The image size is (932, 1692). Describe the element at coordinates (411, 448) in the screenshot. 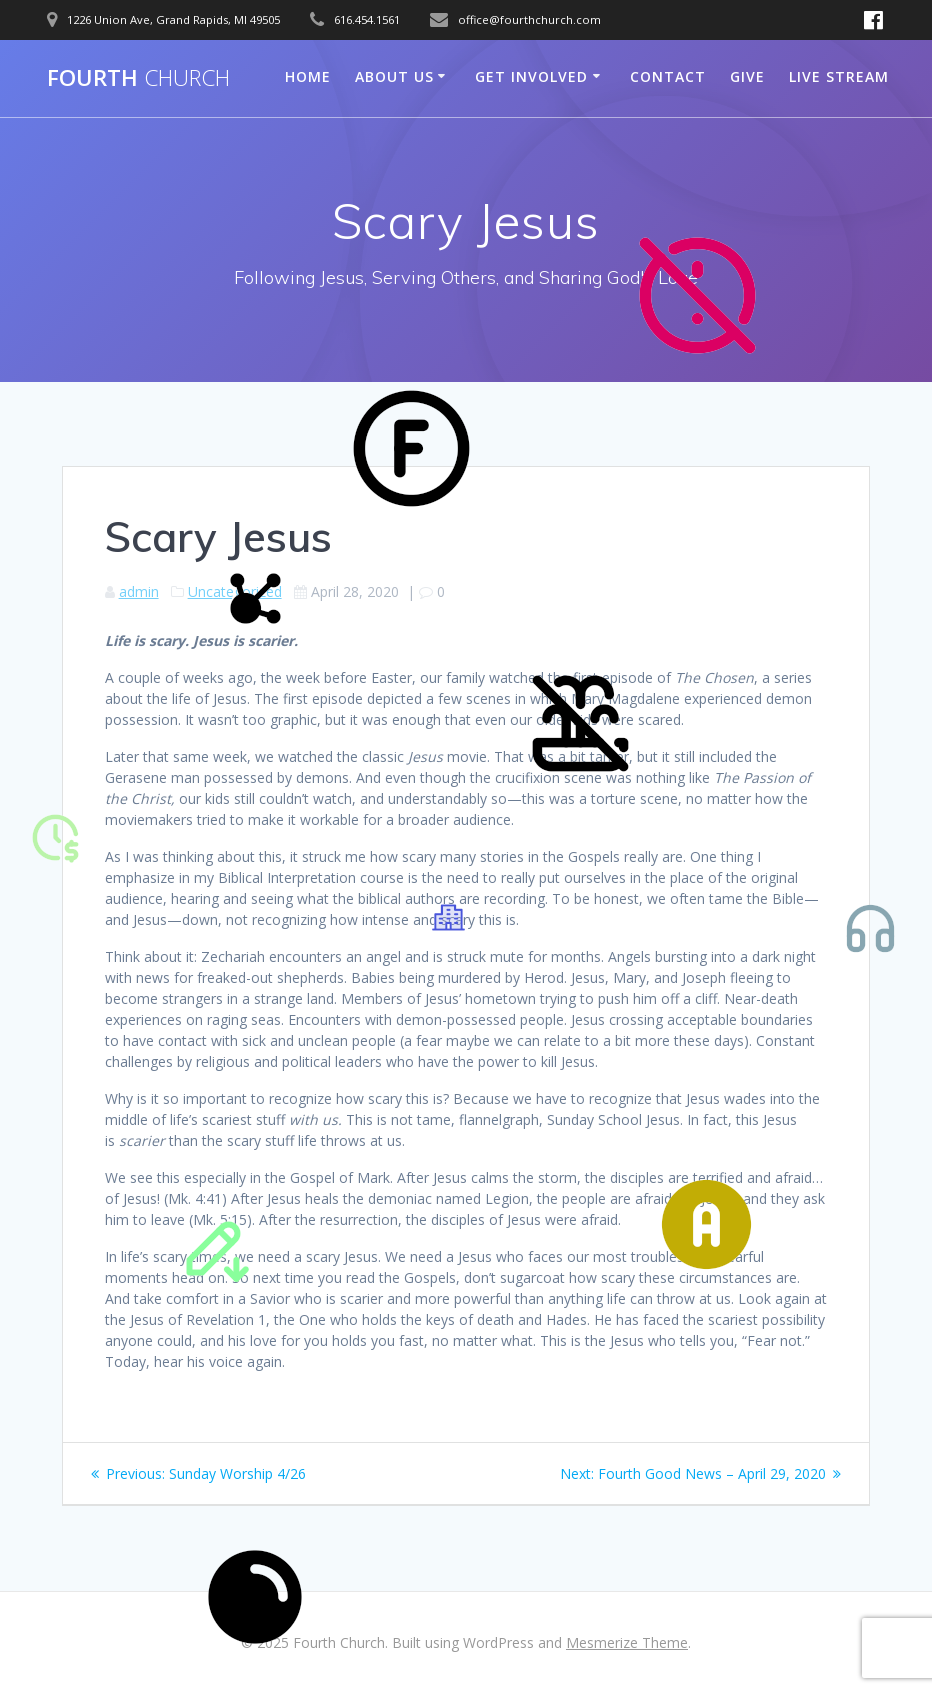

I see `tumble dry on low heat setting` at that location.